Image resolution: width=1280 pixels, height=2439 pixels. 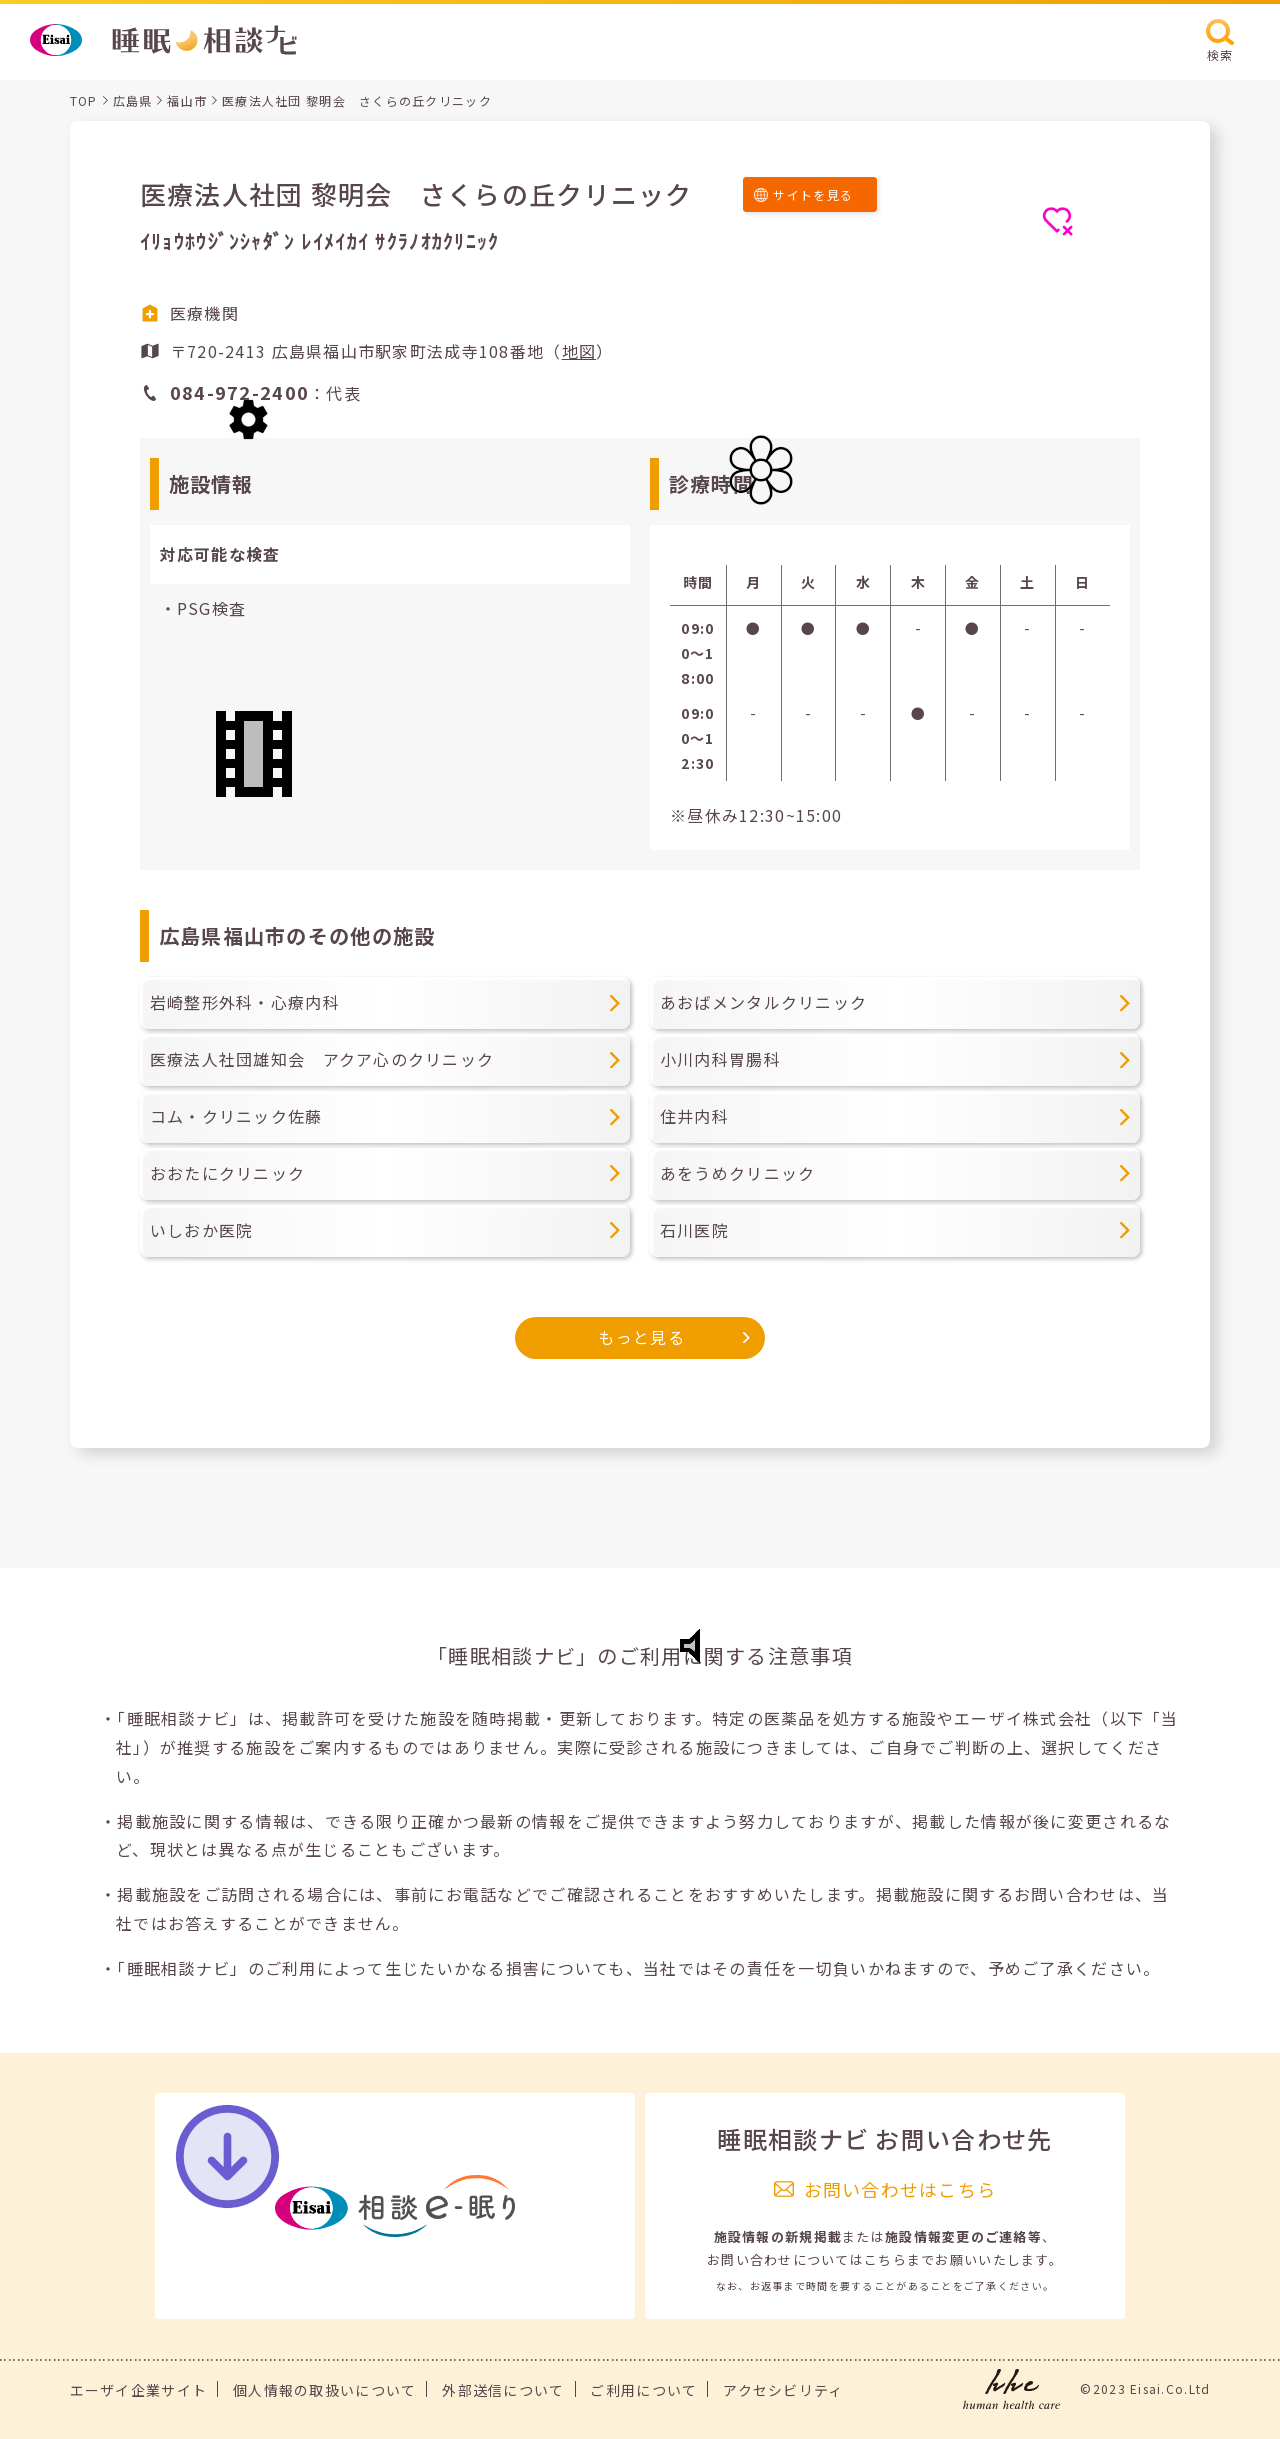 What do you see at coordinates (254, 754) in the screenshot?
I see `access local movie theaters or showtimes` at bounding box center [254, 754].